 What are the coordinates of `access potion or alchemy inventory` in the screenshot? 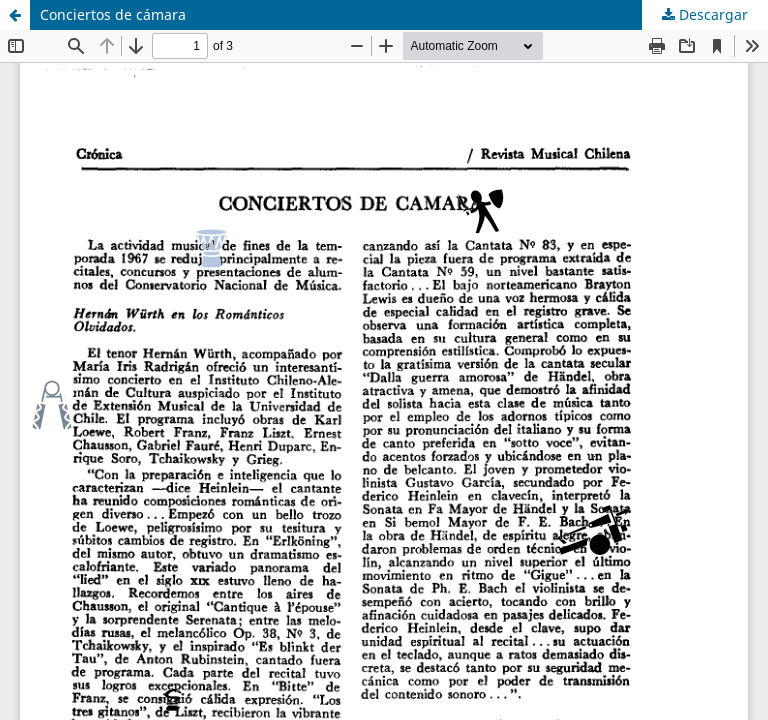 It's located at (172, 699).